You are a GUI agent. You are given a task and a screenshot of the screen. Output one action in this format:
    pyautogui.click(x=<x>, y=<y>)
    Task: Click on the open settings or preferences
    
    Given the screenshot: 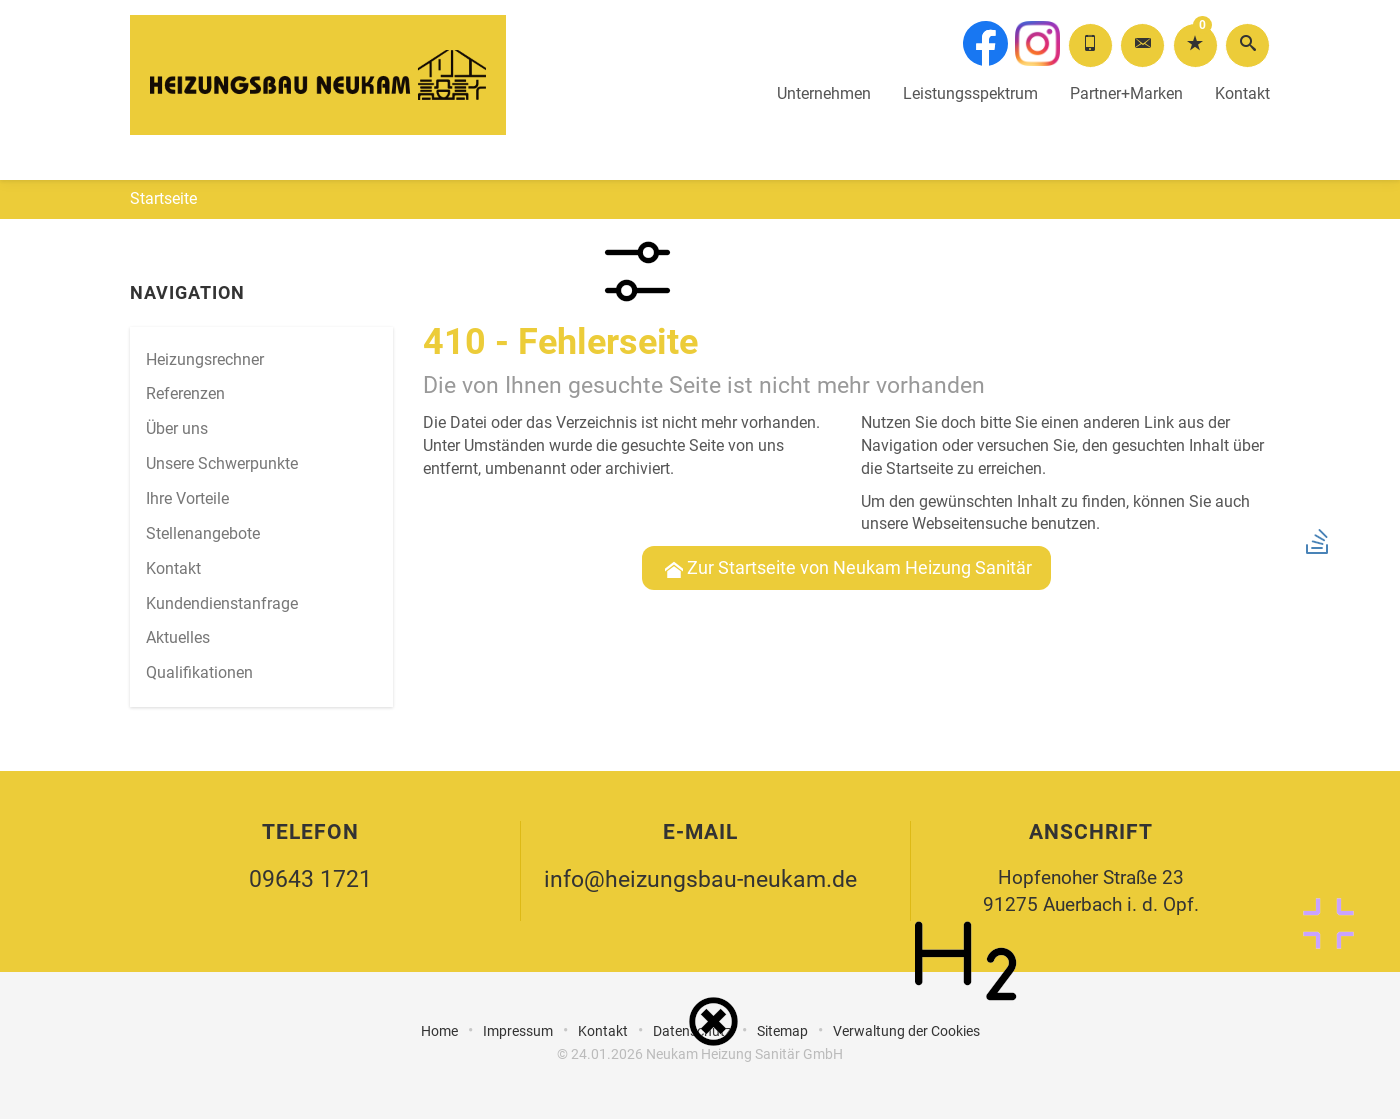 What is the action you would take?
    pyautogui.click(x=637, y=271)
    